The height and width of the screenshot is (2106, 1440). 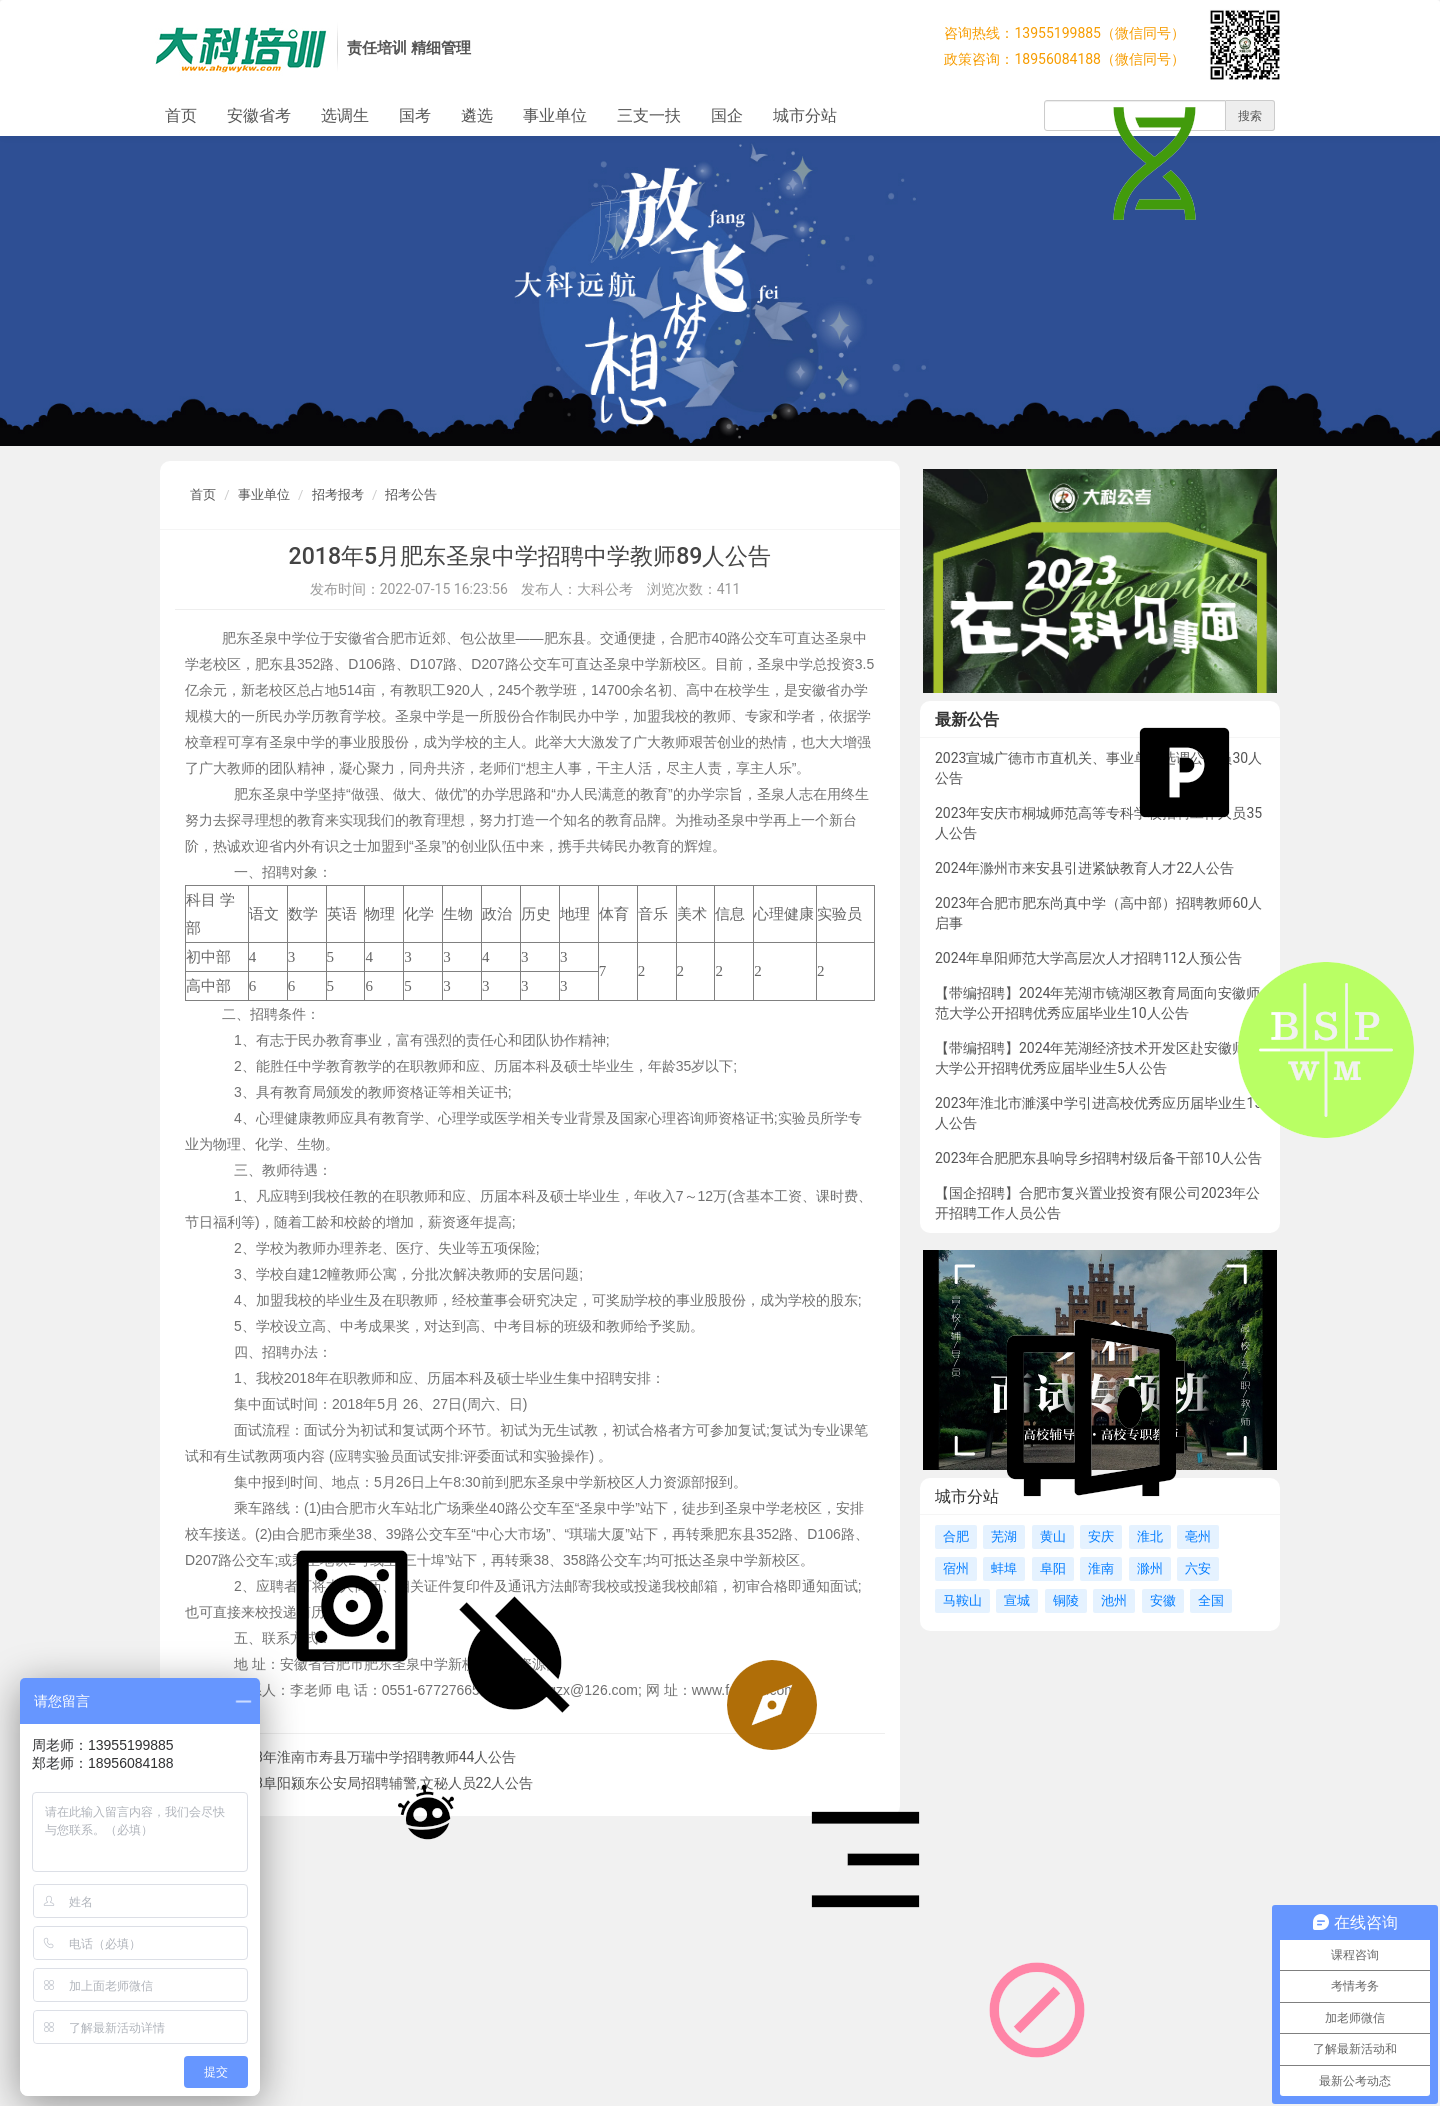 What do you see at coordinates (514, 1657) in the screenshot?
I see `disable blur effect` at bounding box center [514, 1657].